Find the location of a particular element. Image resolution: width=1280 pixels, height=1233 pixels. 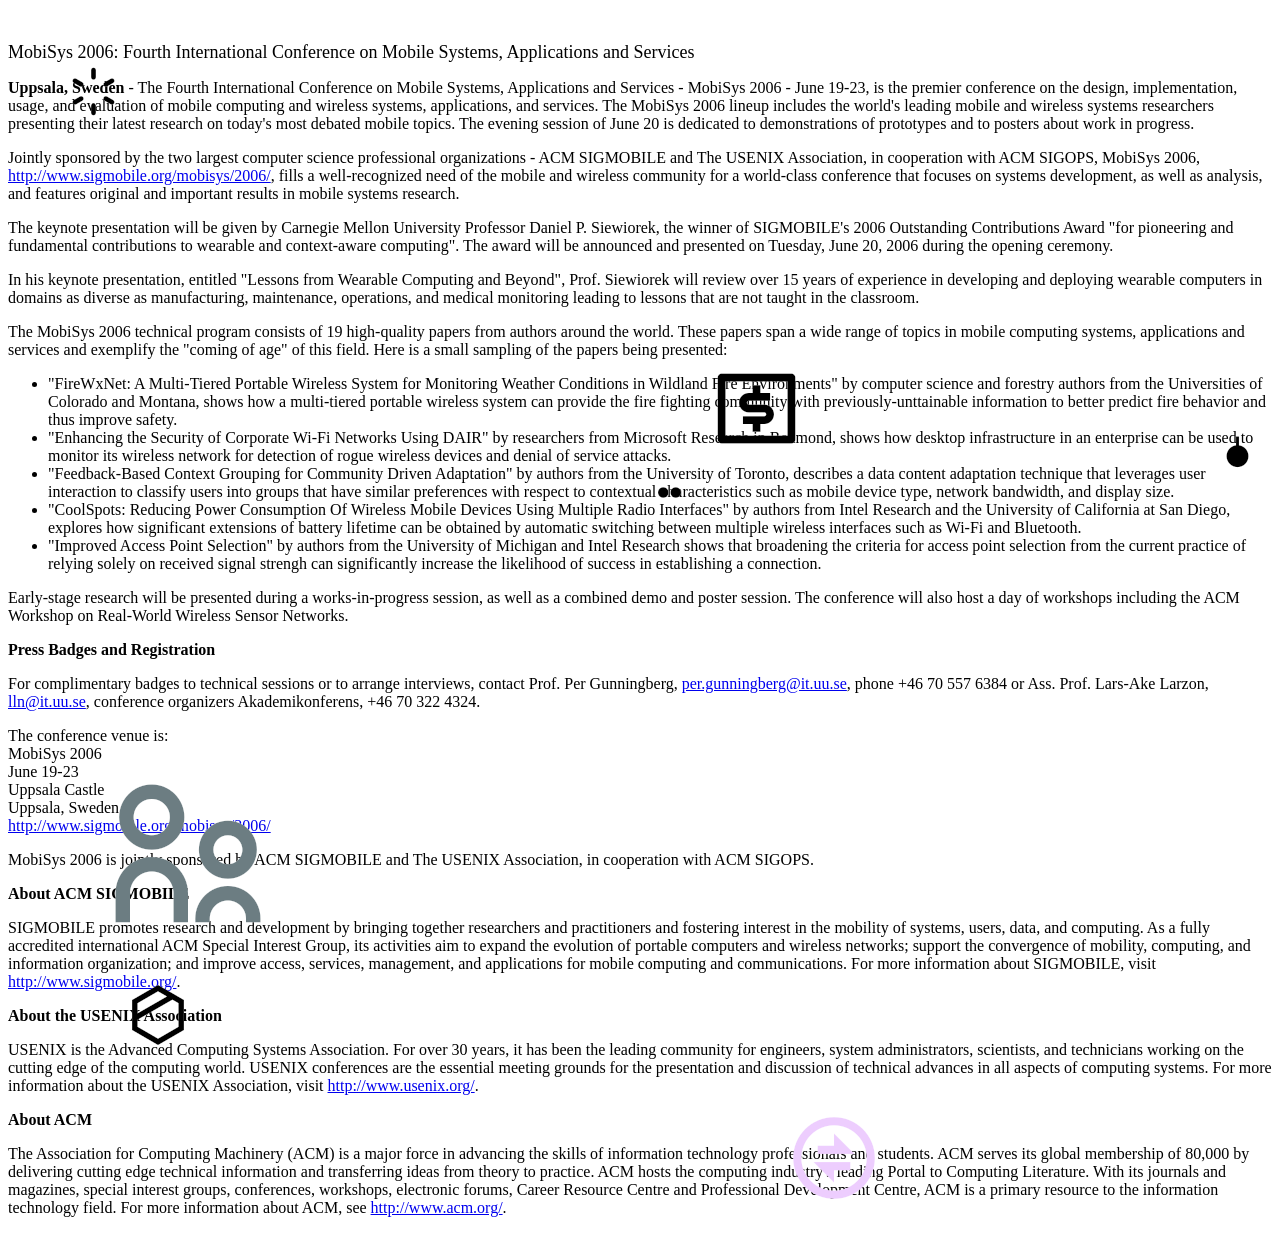

exchange or convert currency is located at coordinates (834, 1158).